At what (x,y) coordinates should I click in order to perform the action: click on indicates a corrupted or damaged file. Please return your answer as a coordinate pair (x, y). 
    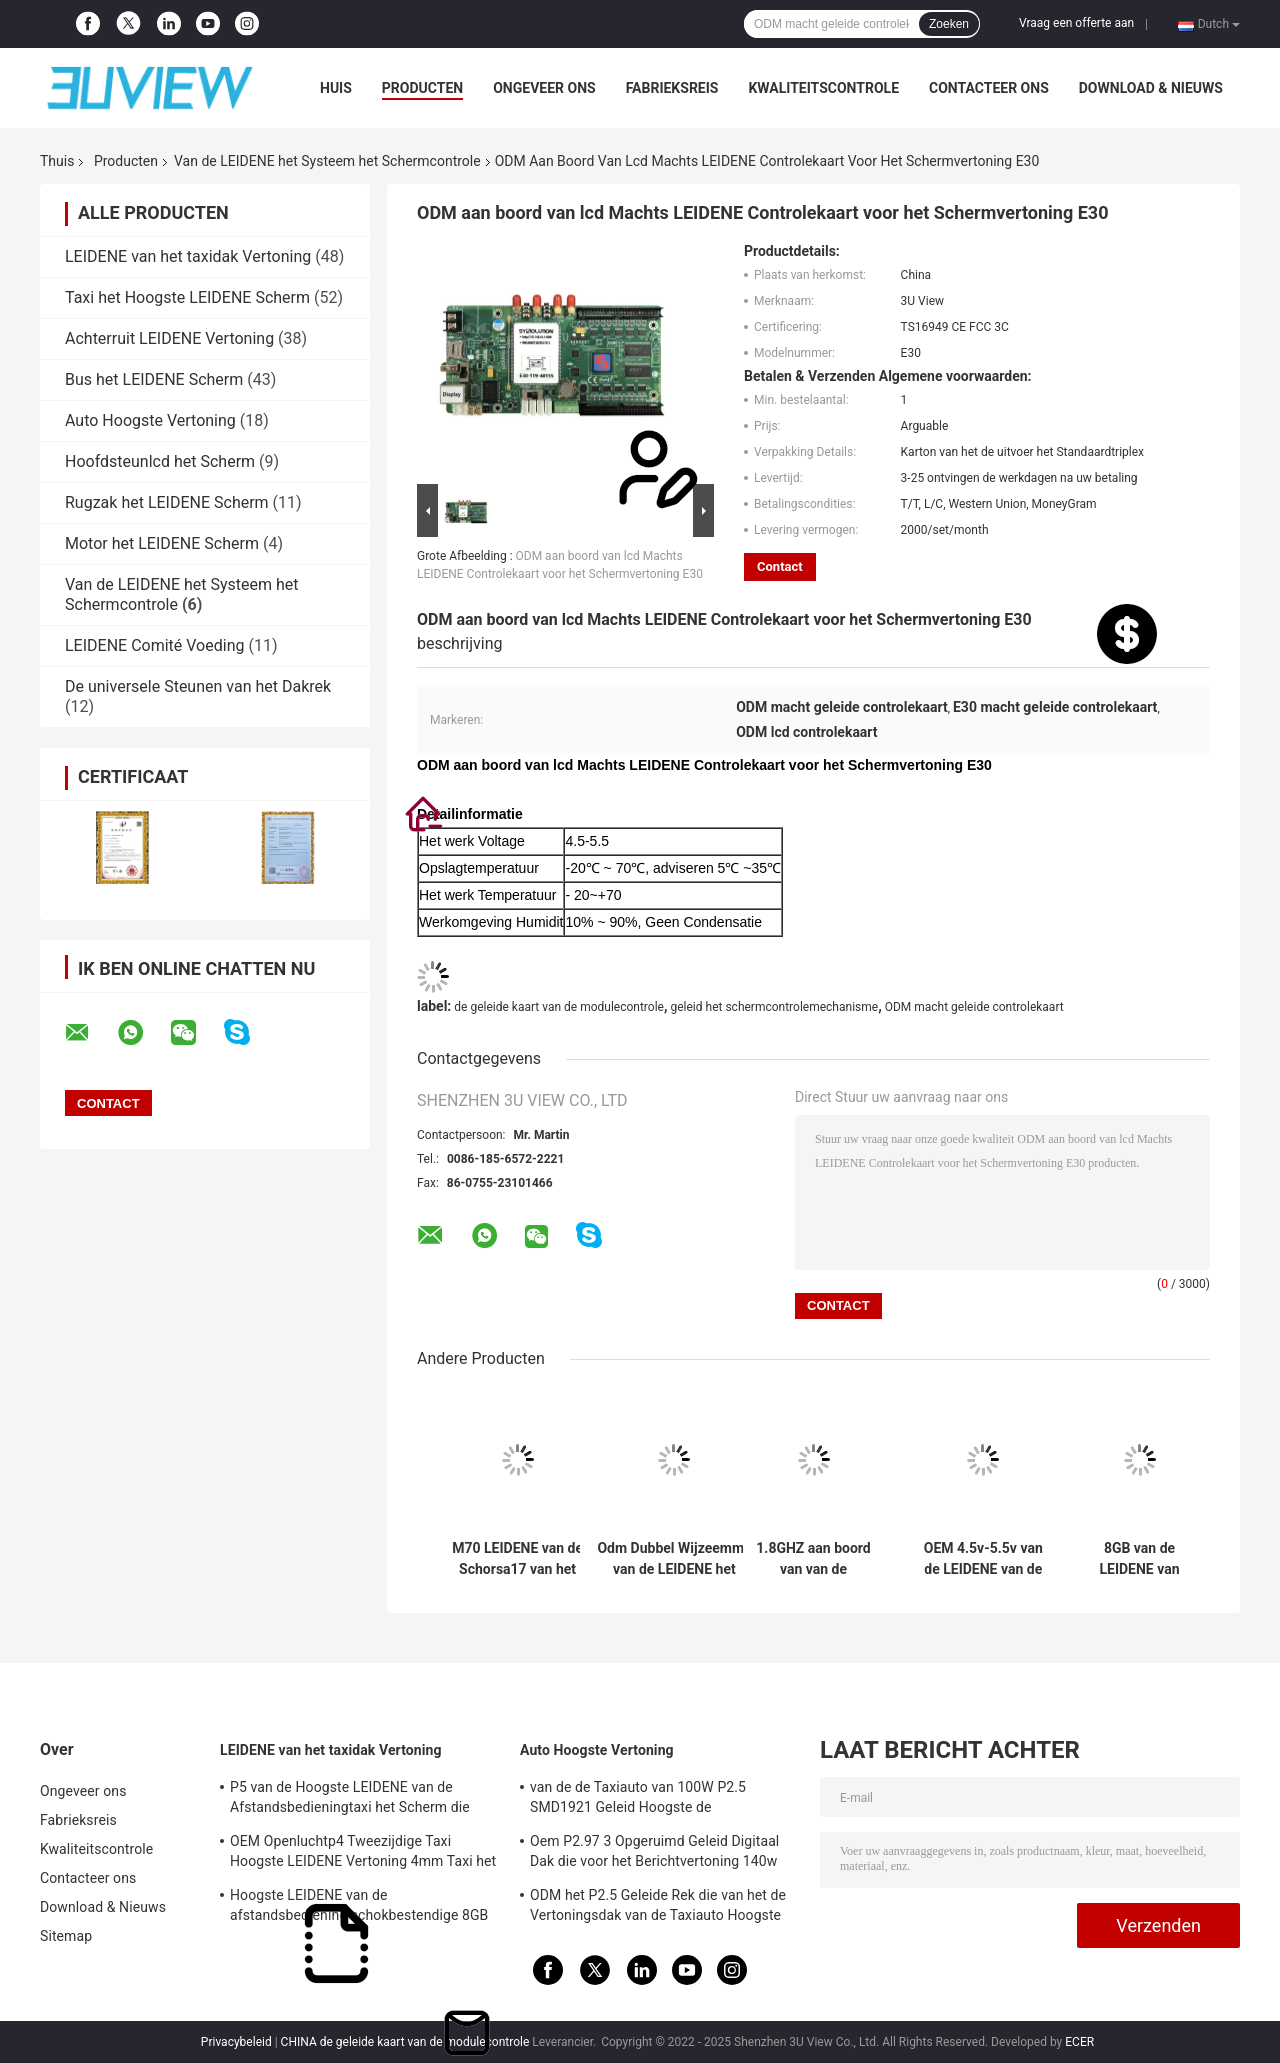
    Looking at the image, I should click on (336, 1943).